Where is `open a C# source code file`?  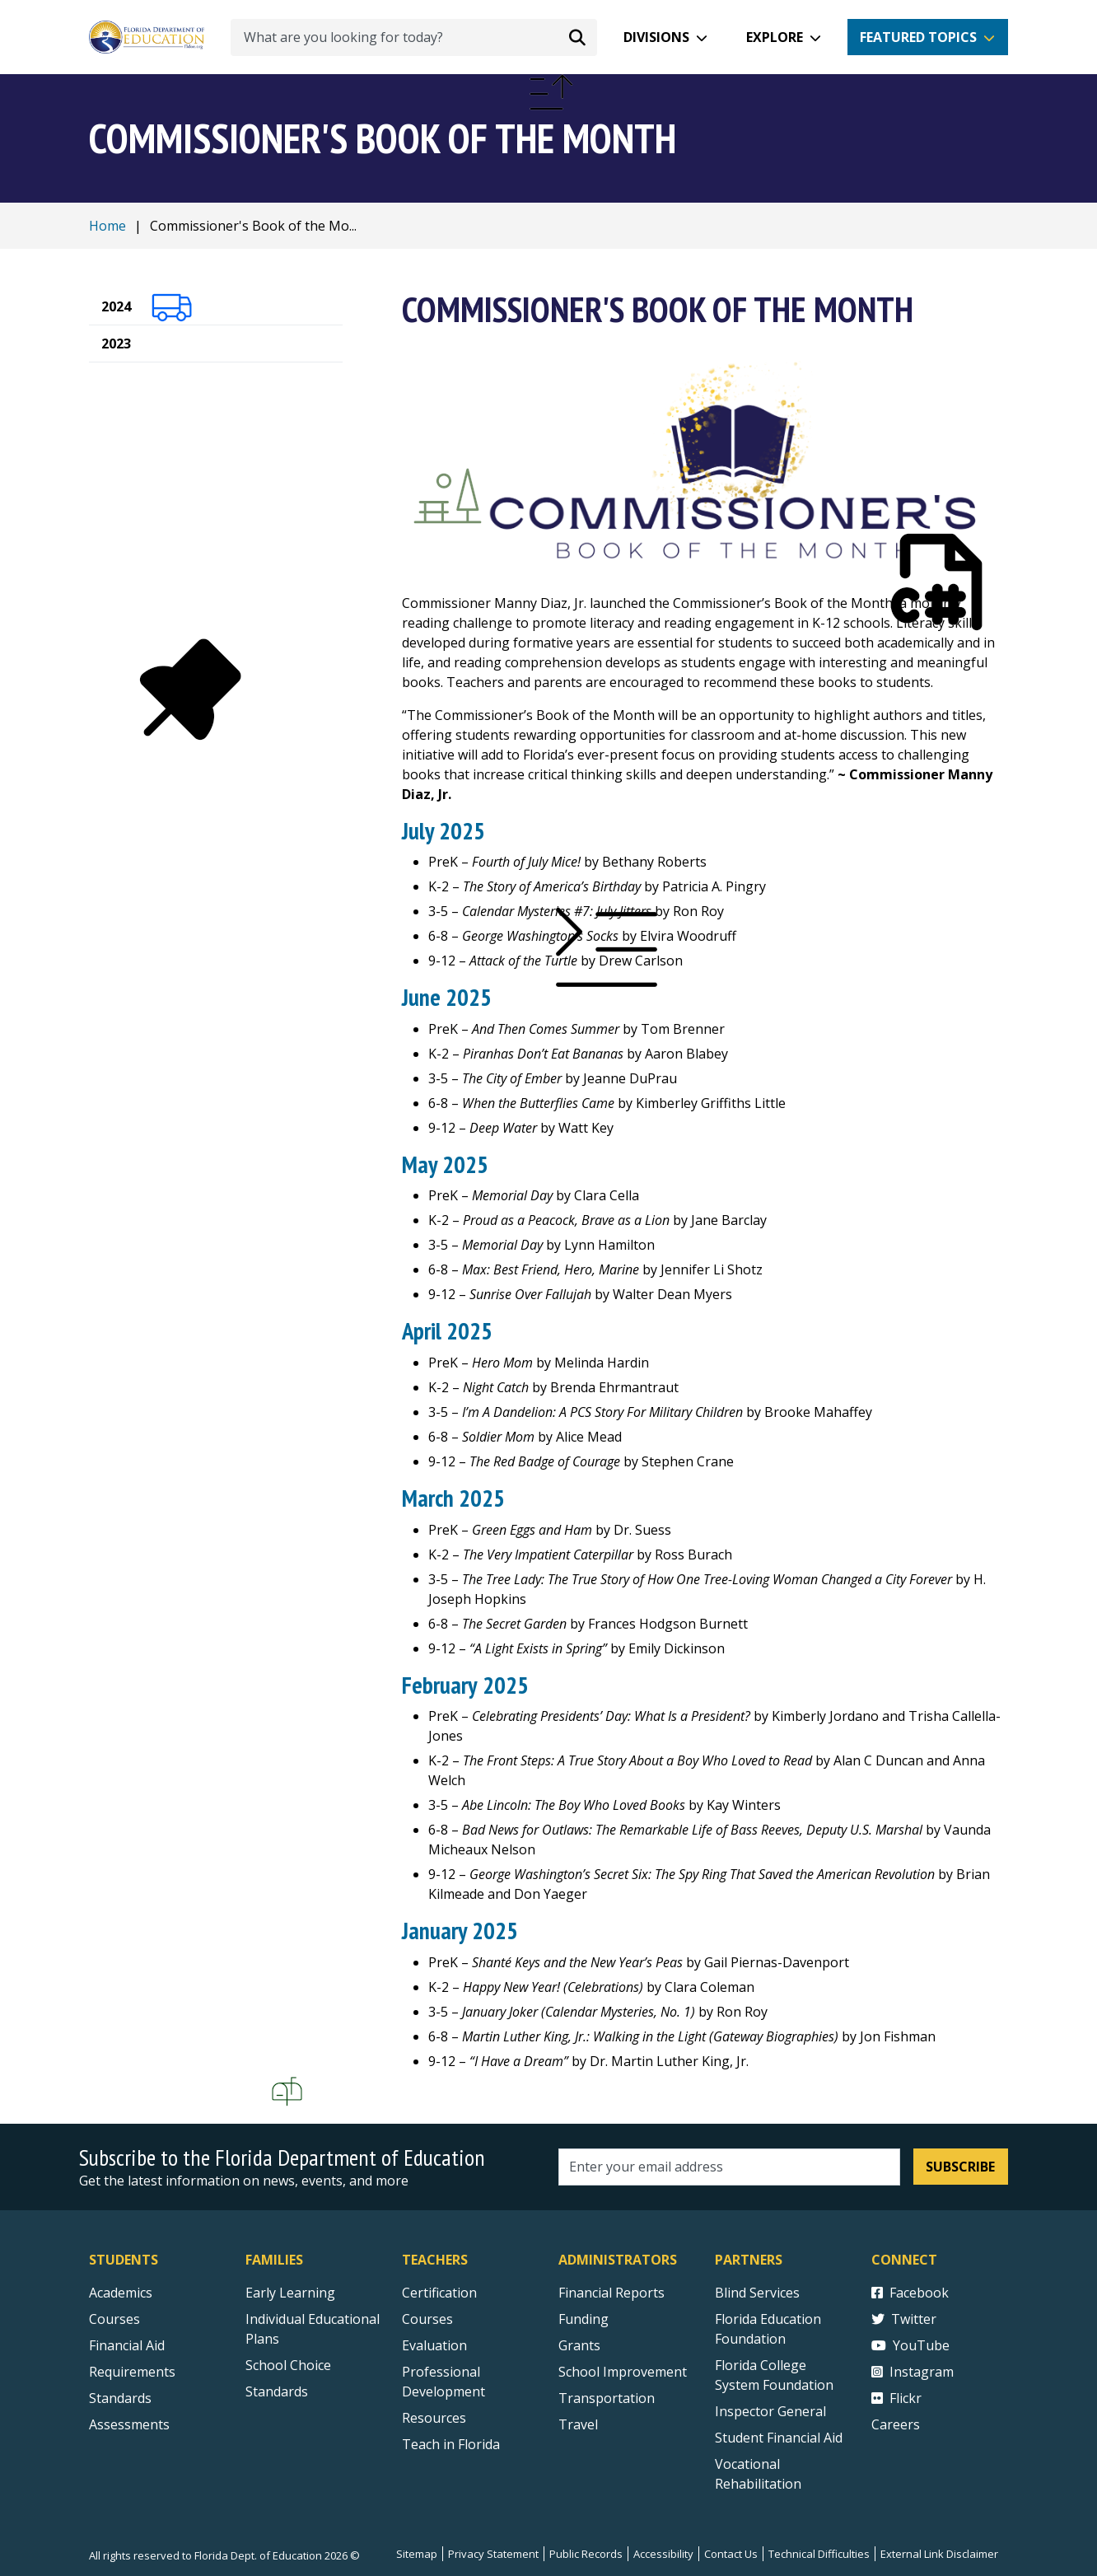 open a C# source code file is located at coordinates (941, 582).